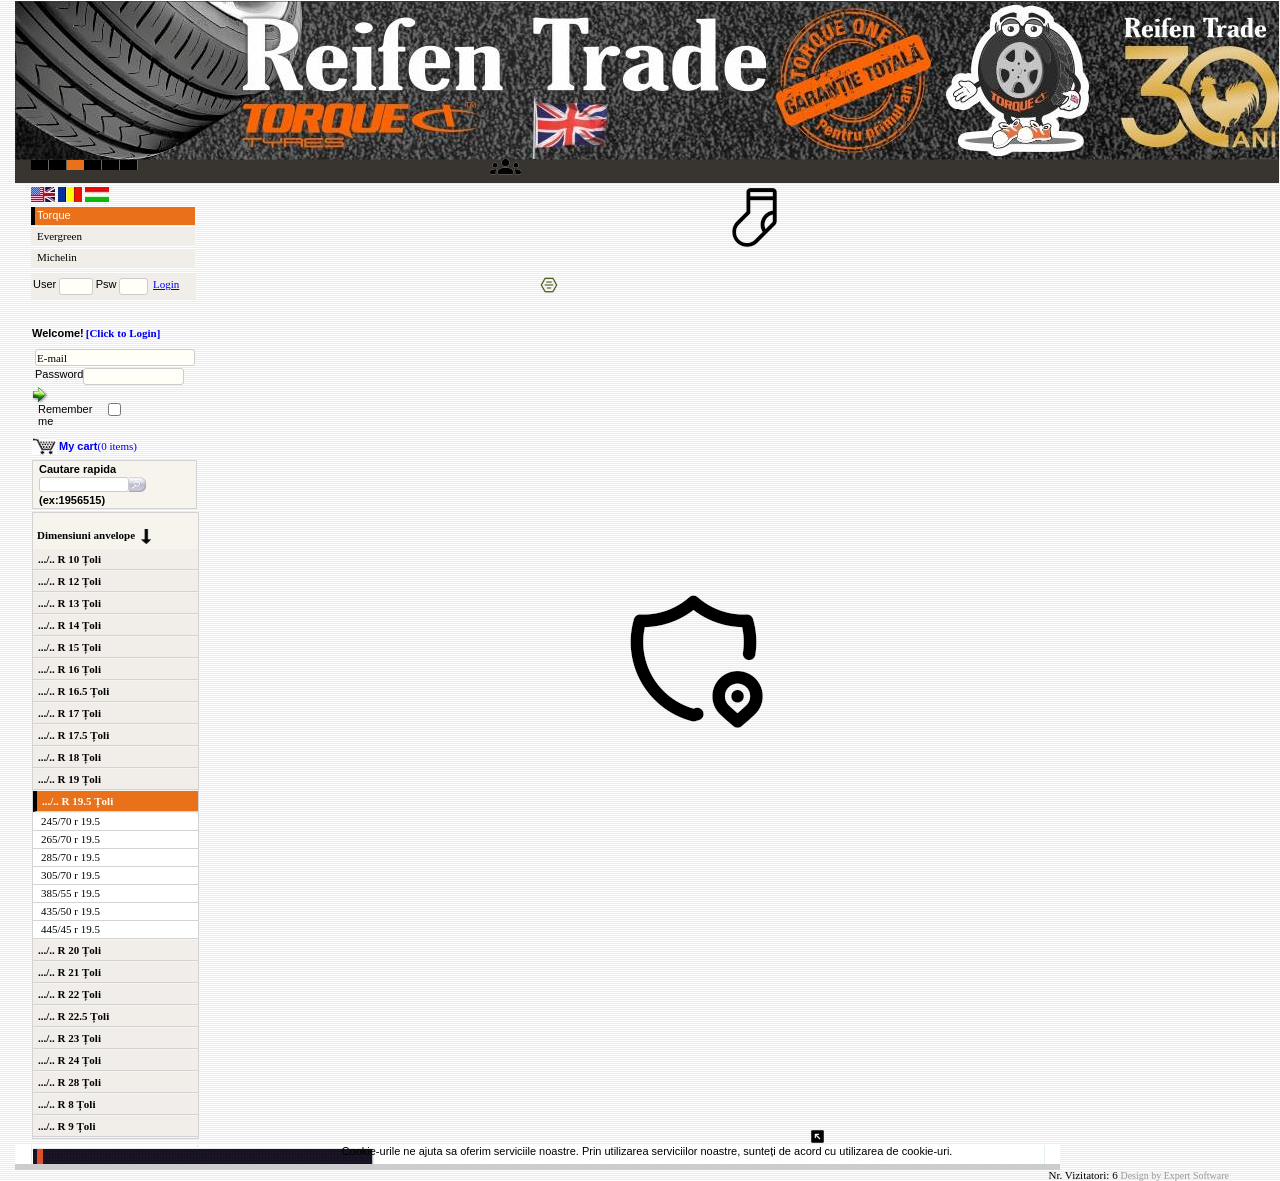 The width and height of the screenshot is (1280, 1181). I want to click on navigate to the top-left or return to origin, so click(817, 1136).